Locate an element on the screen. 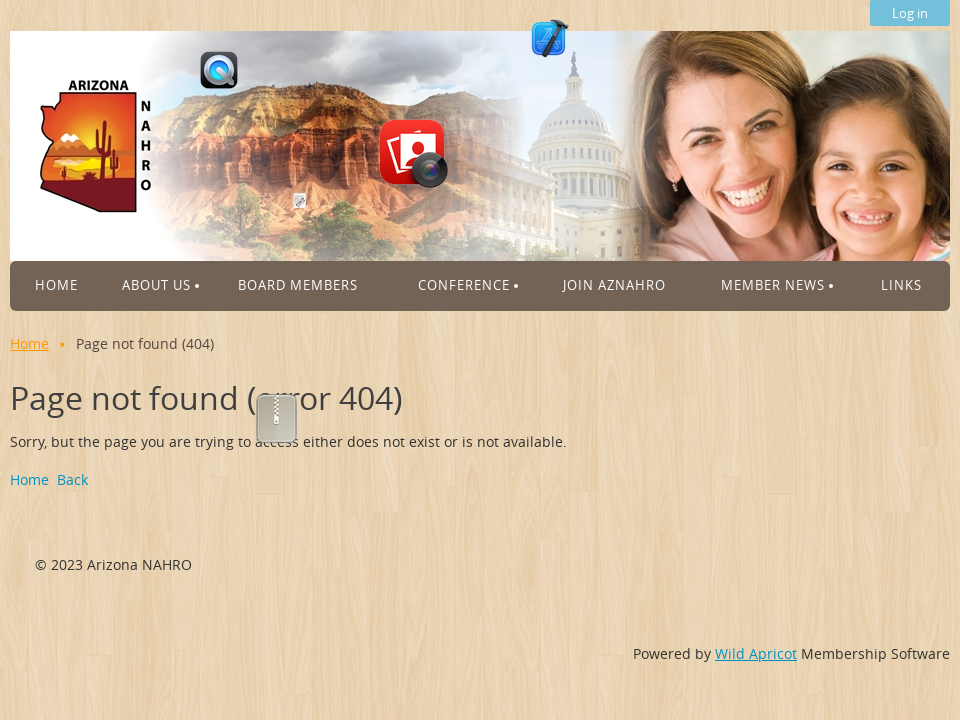 This screenshot has width=960, height=720. open Photo Booth app is located at coordinates (412, 152).